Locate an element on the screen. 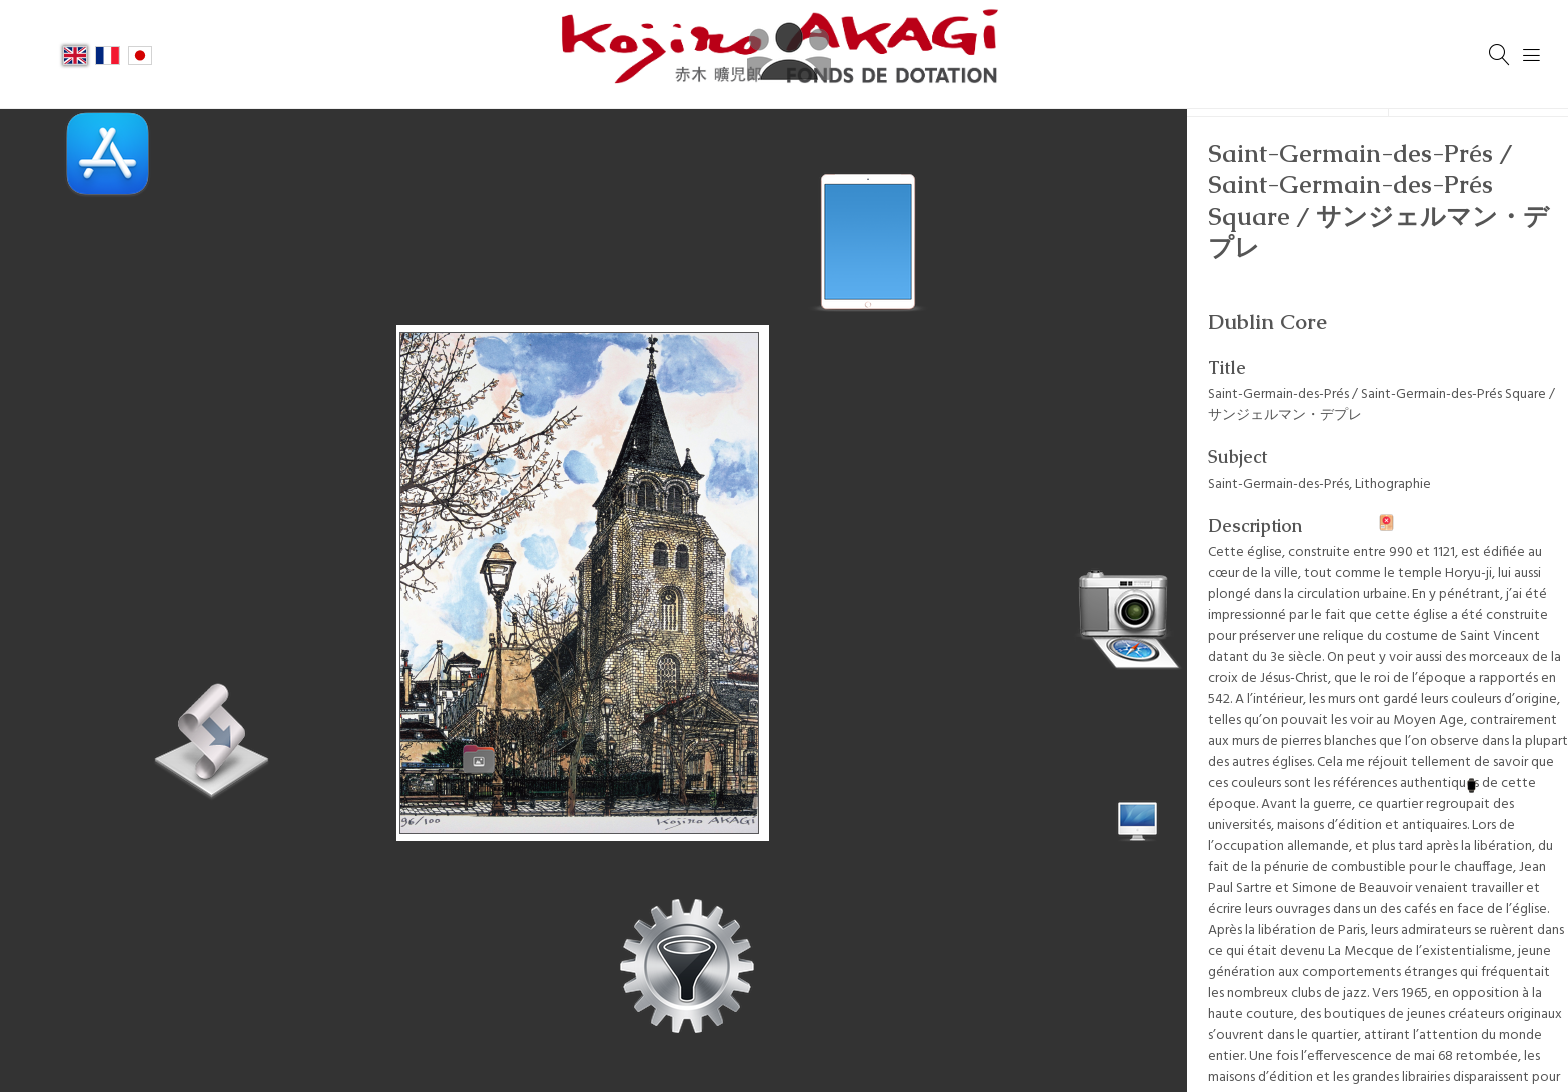 The image size is (1568, 1092). iPad Pro device with cellular connectivity is located at coordinates (868, 243).